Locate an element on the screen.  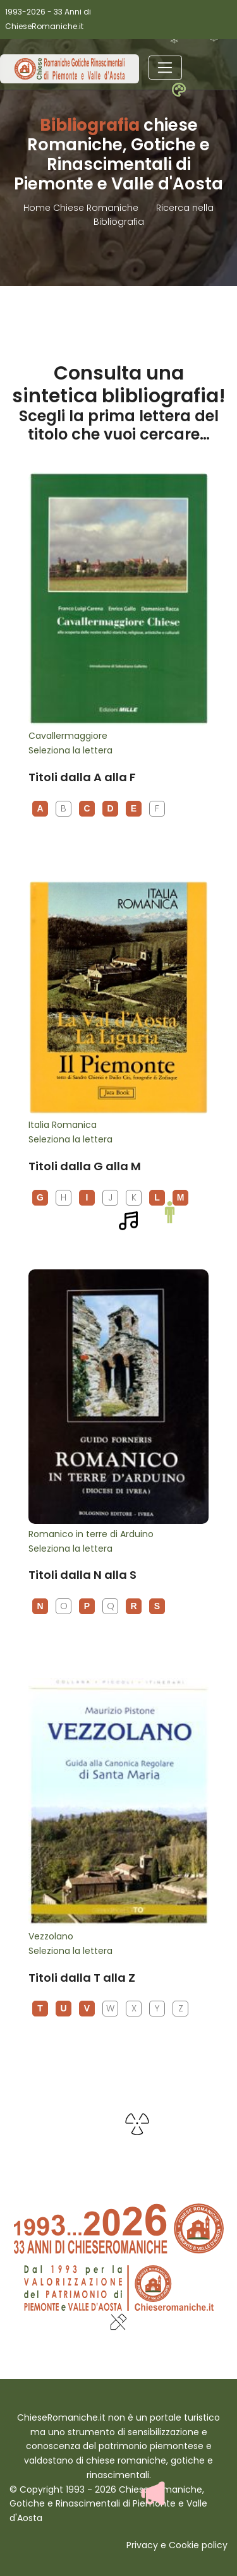
editing is disabled is located at coordinates (118, 2322).